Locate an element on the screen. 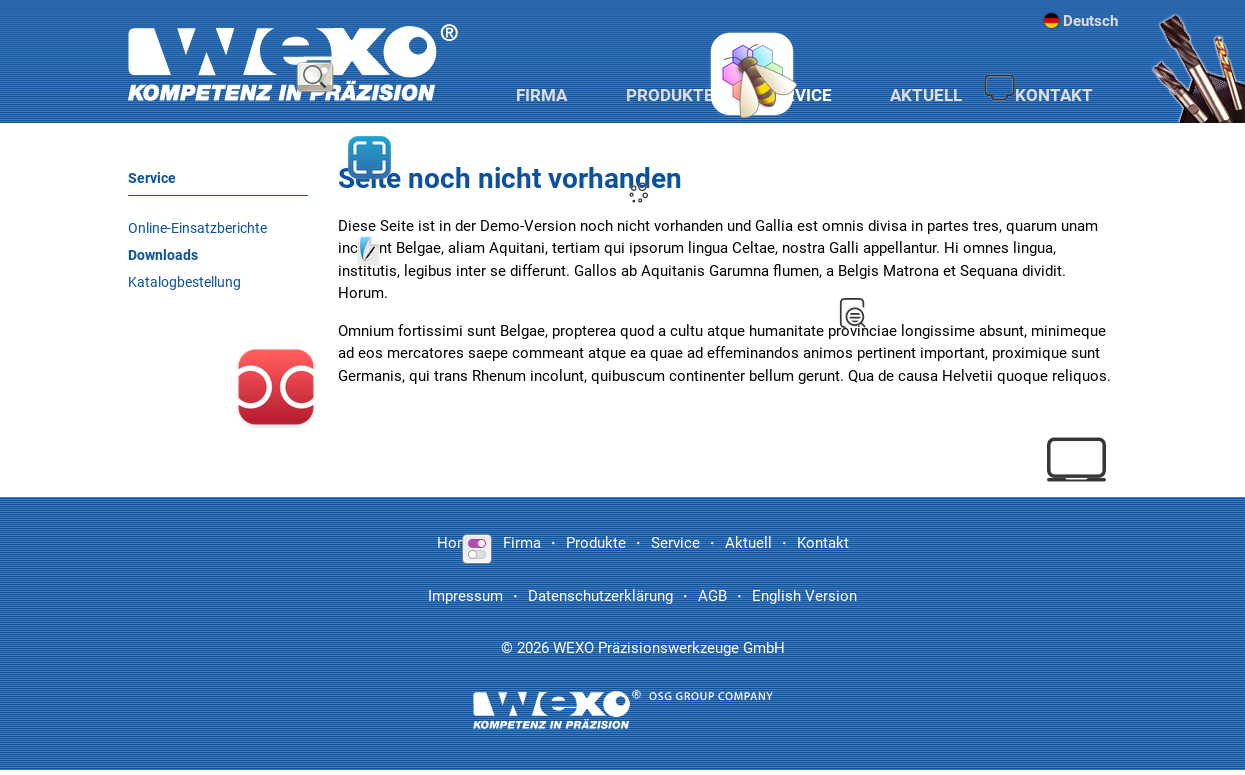  configure hot corners settings is located at coordinates (369, 157).